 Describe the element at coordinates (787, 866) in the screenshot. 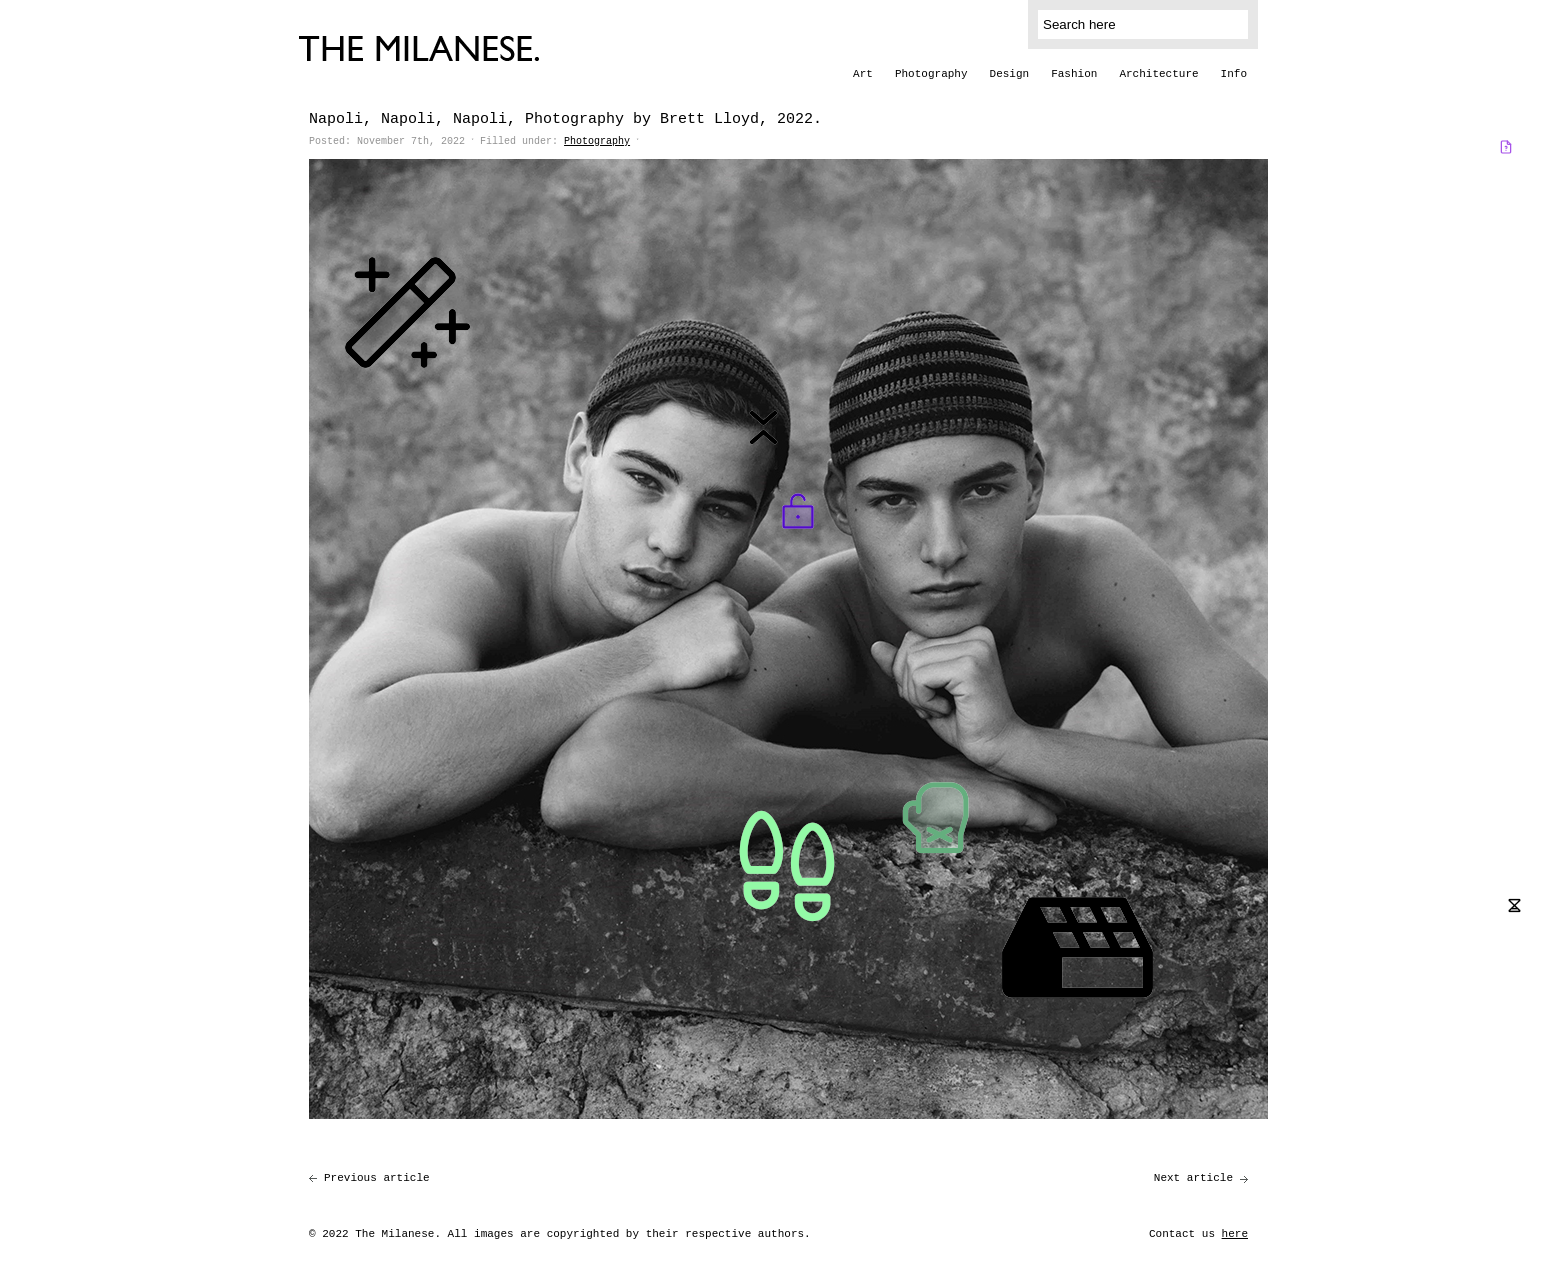

I see `view walking directions or pedestrian route` at that location.